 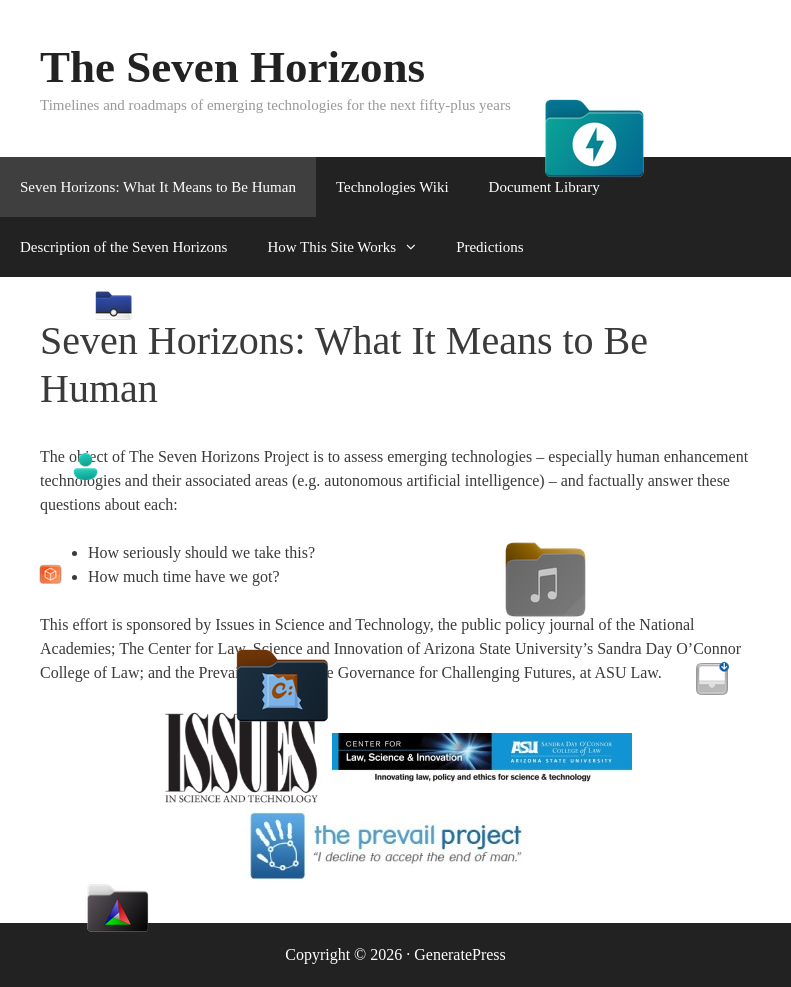 I want to click on folder containing cmake build configuration files, so click(x=117, y=909).